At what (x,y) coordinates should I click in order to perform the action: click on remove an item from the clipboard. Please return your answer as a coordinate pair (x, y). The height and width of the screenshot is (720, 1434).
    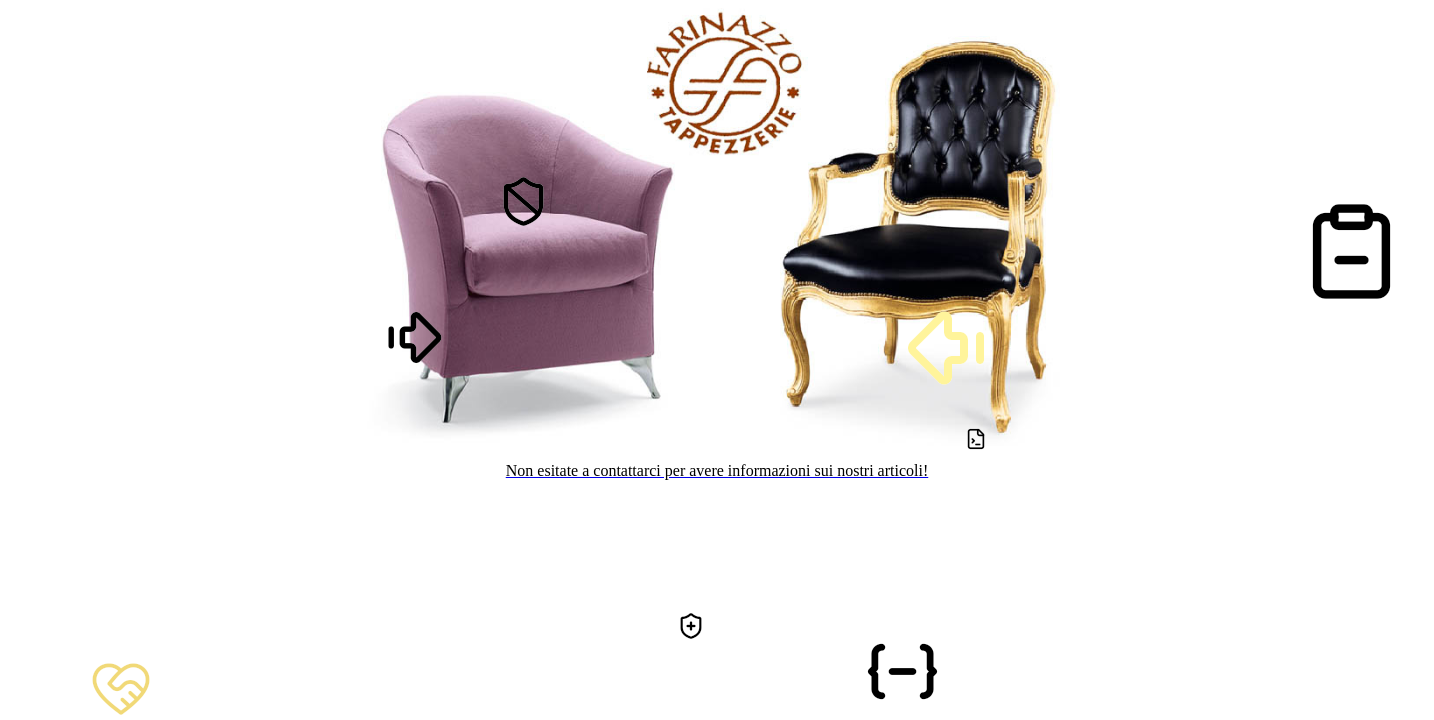
    Looking at the image, I should click on (1351, 251).